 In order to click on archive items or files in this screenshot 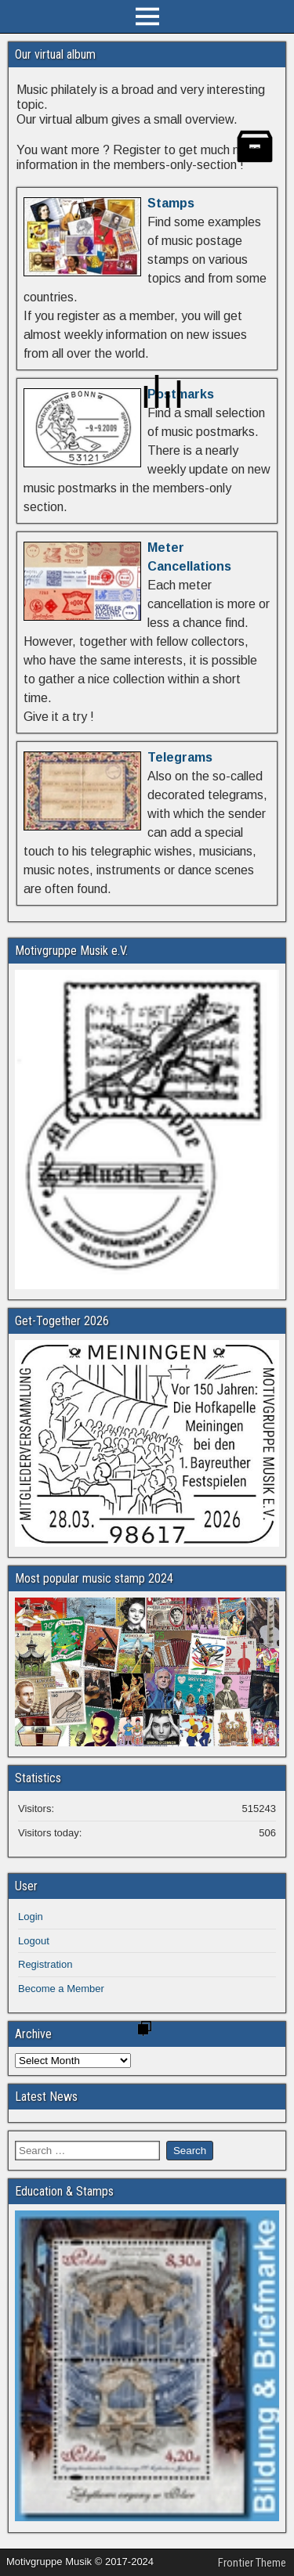, I will do `click(255, 146)`.